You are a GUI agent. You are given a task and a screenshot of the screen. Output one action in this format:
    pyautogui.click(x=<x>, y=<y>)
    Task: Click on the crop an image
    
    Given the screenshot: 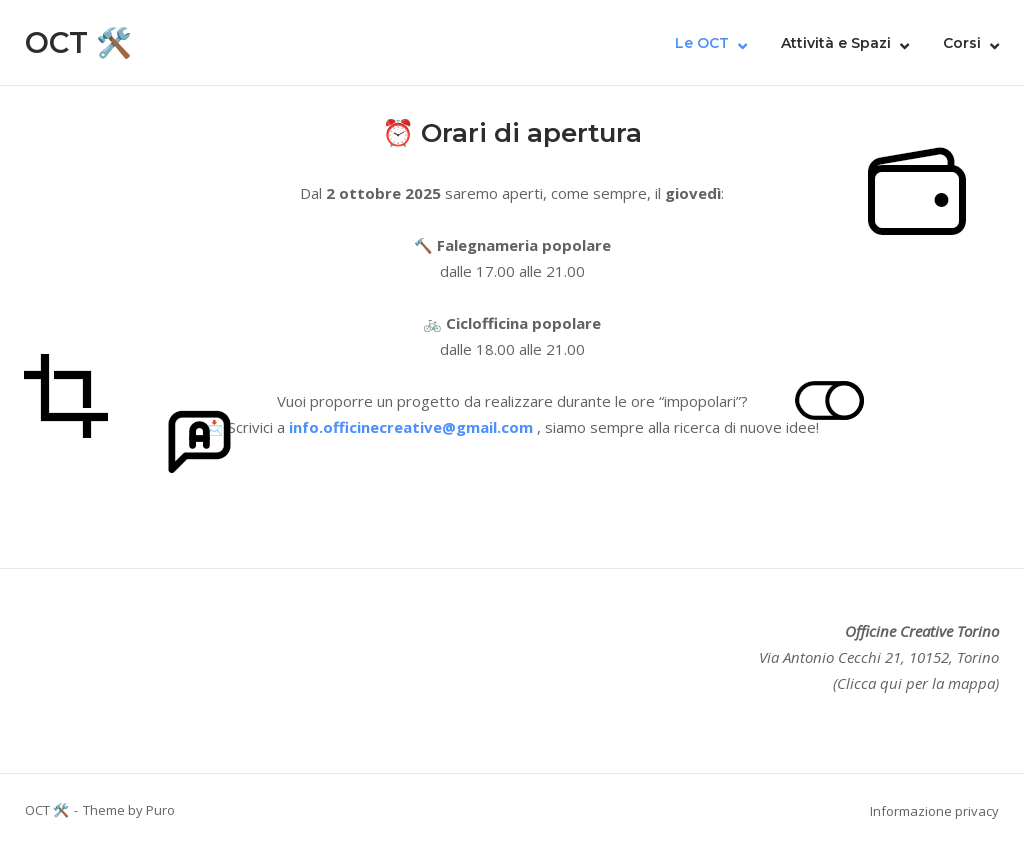 What is the action you would take?
    pyautogui.click(x=66, y=396)
    